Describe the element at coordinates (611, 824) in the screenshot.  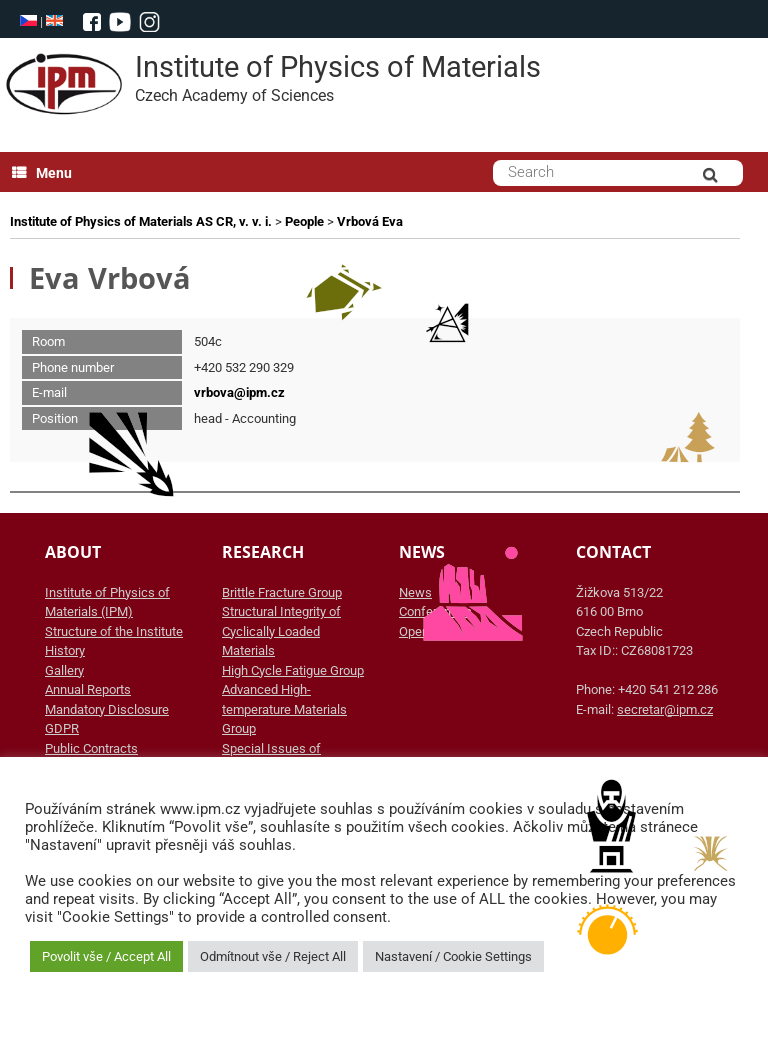
I see `access philosophy or humanities content` at that location.